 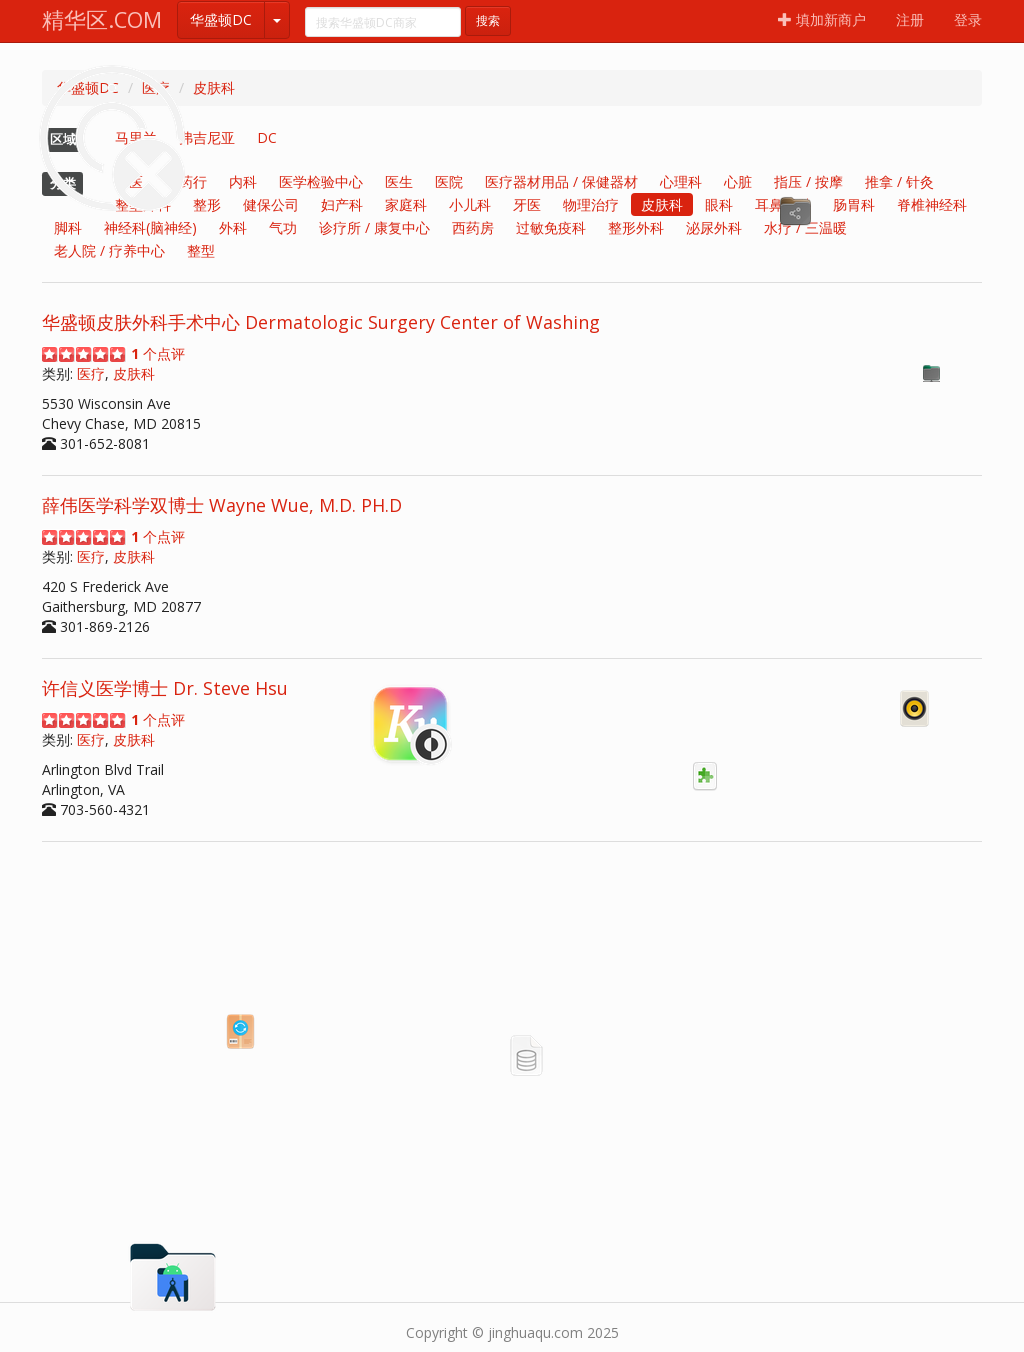 I want to click on sqlite3 database file, so click(x=526, y=1055).